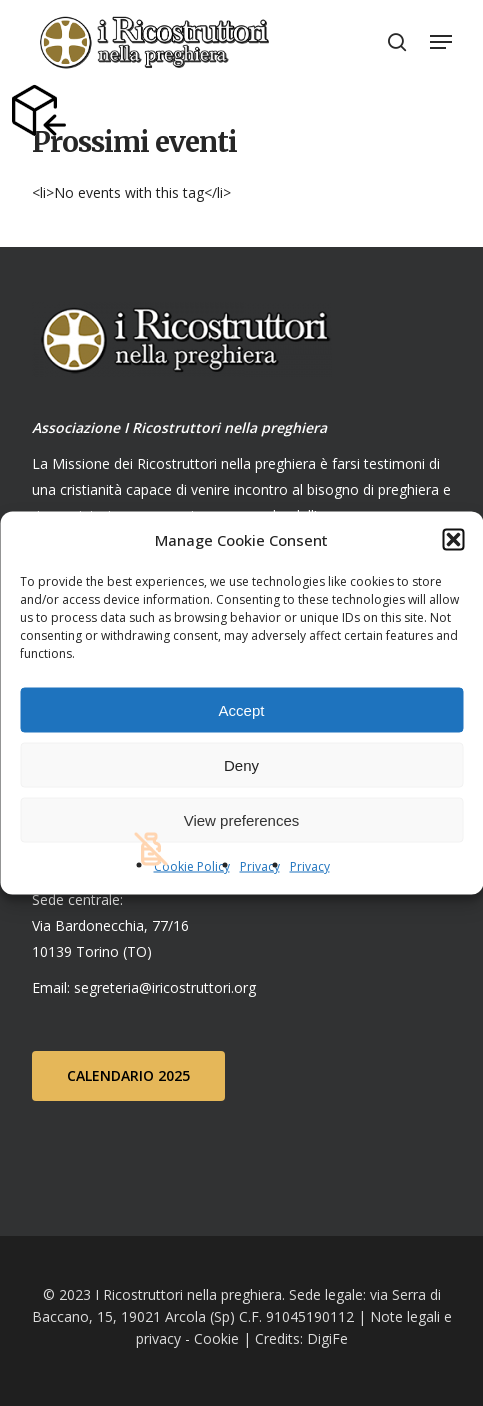  Describe the element at coordinates (39, 111) in the screenshot. I see `view package dependencies` at that location.